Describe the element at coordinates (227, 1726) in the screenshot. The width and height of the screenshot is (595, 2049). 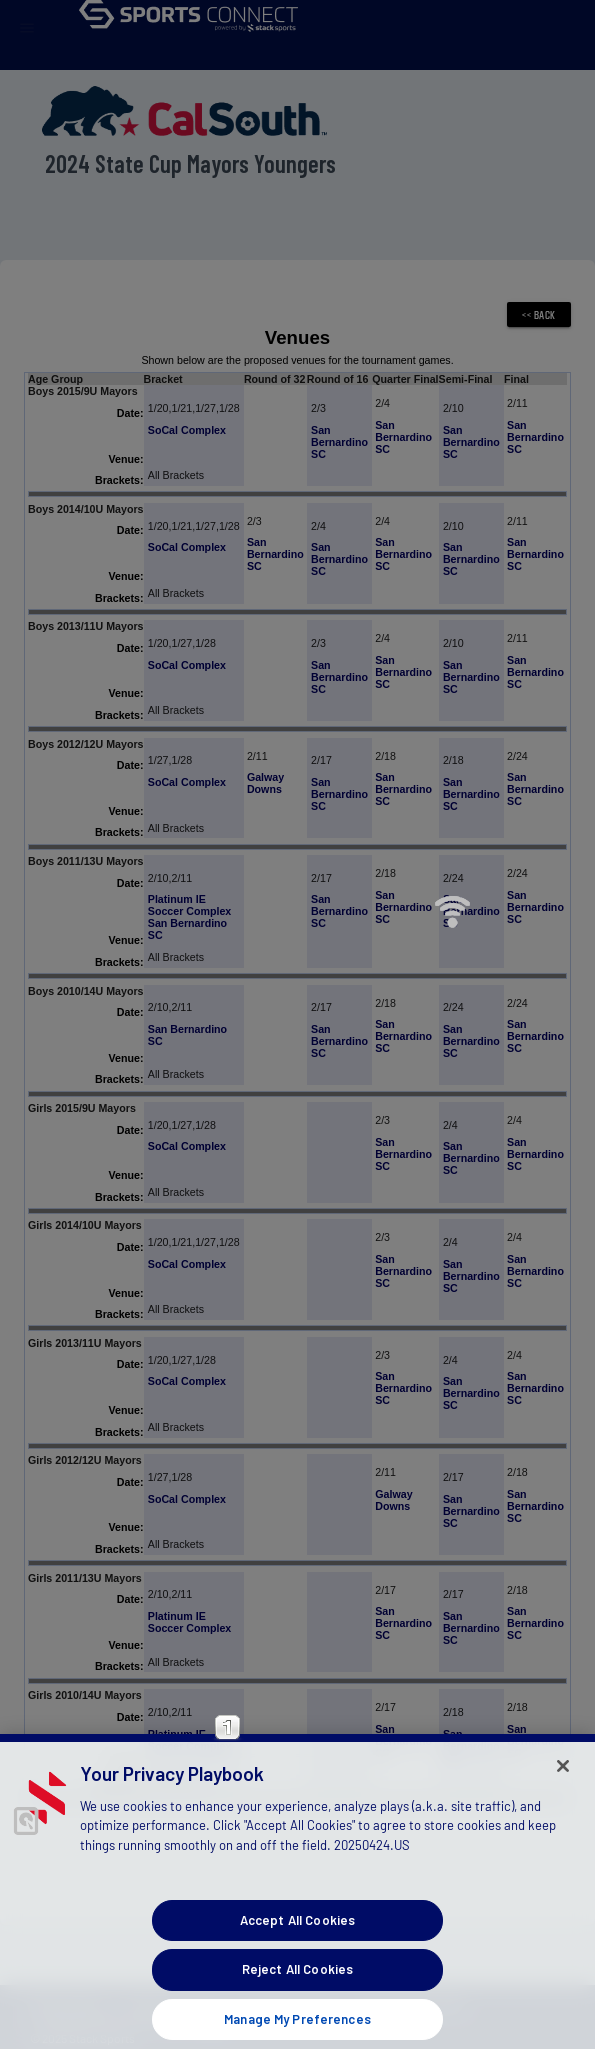
I see `reset zoom to 100% or original size` at that location.